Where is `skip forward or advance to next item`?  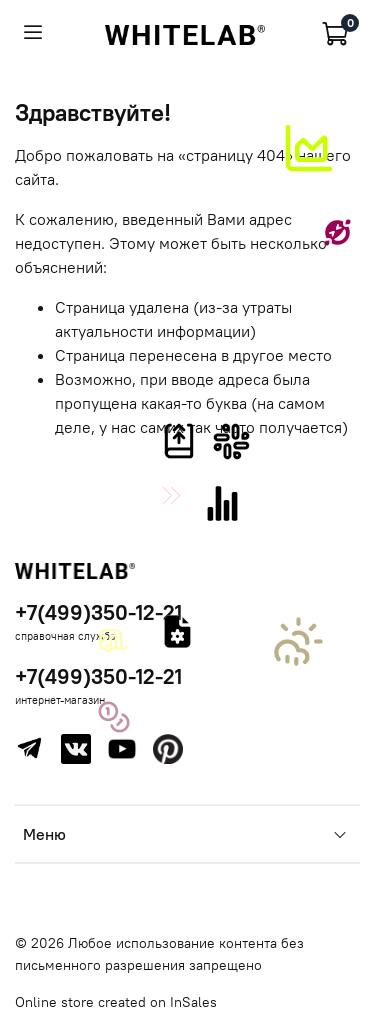 skip forward or advance to next item is located at coordinates (170, 495).